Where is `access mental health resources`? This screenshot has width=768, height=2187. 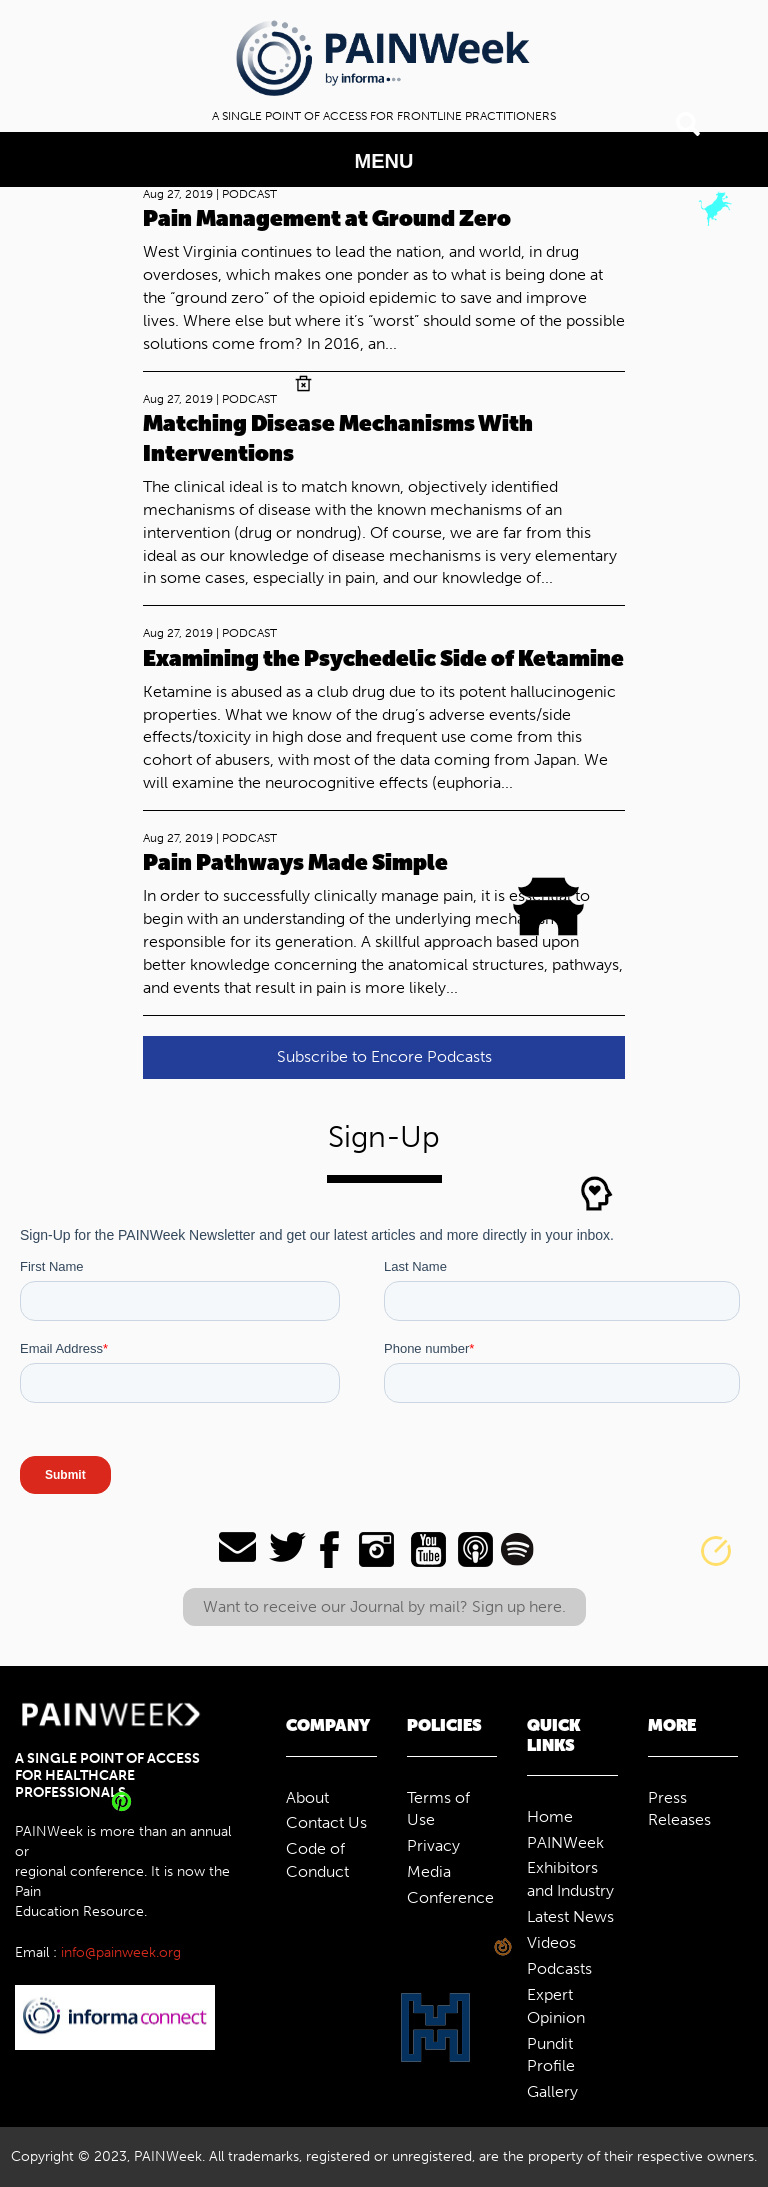
access mental health resources is located at coordinates (596, 1193).